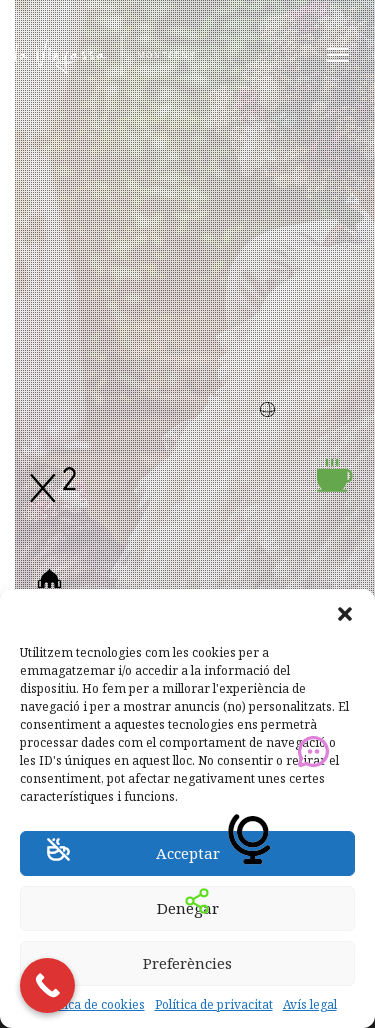 The height and width of the screenshot is (1028, 375). Describe the element at coordinates (333, 476) in the screenshot. I see `find nearby coffee shops or cafés` at that location.